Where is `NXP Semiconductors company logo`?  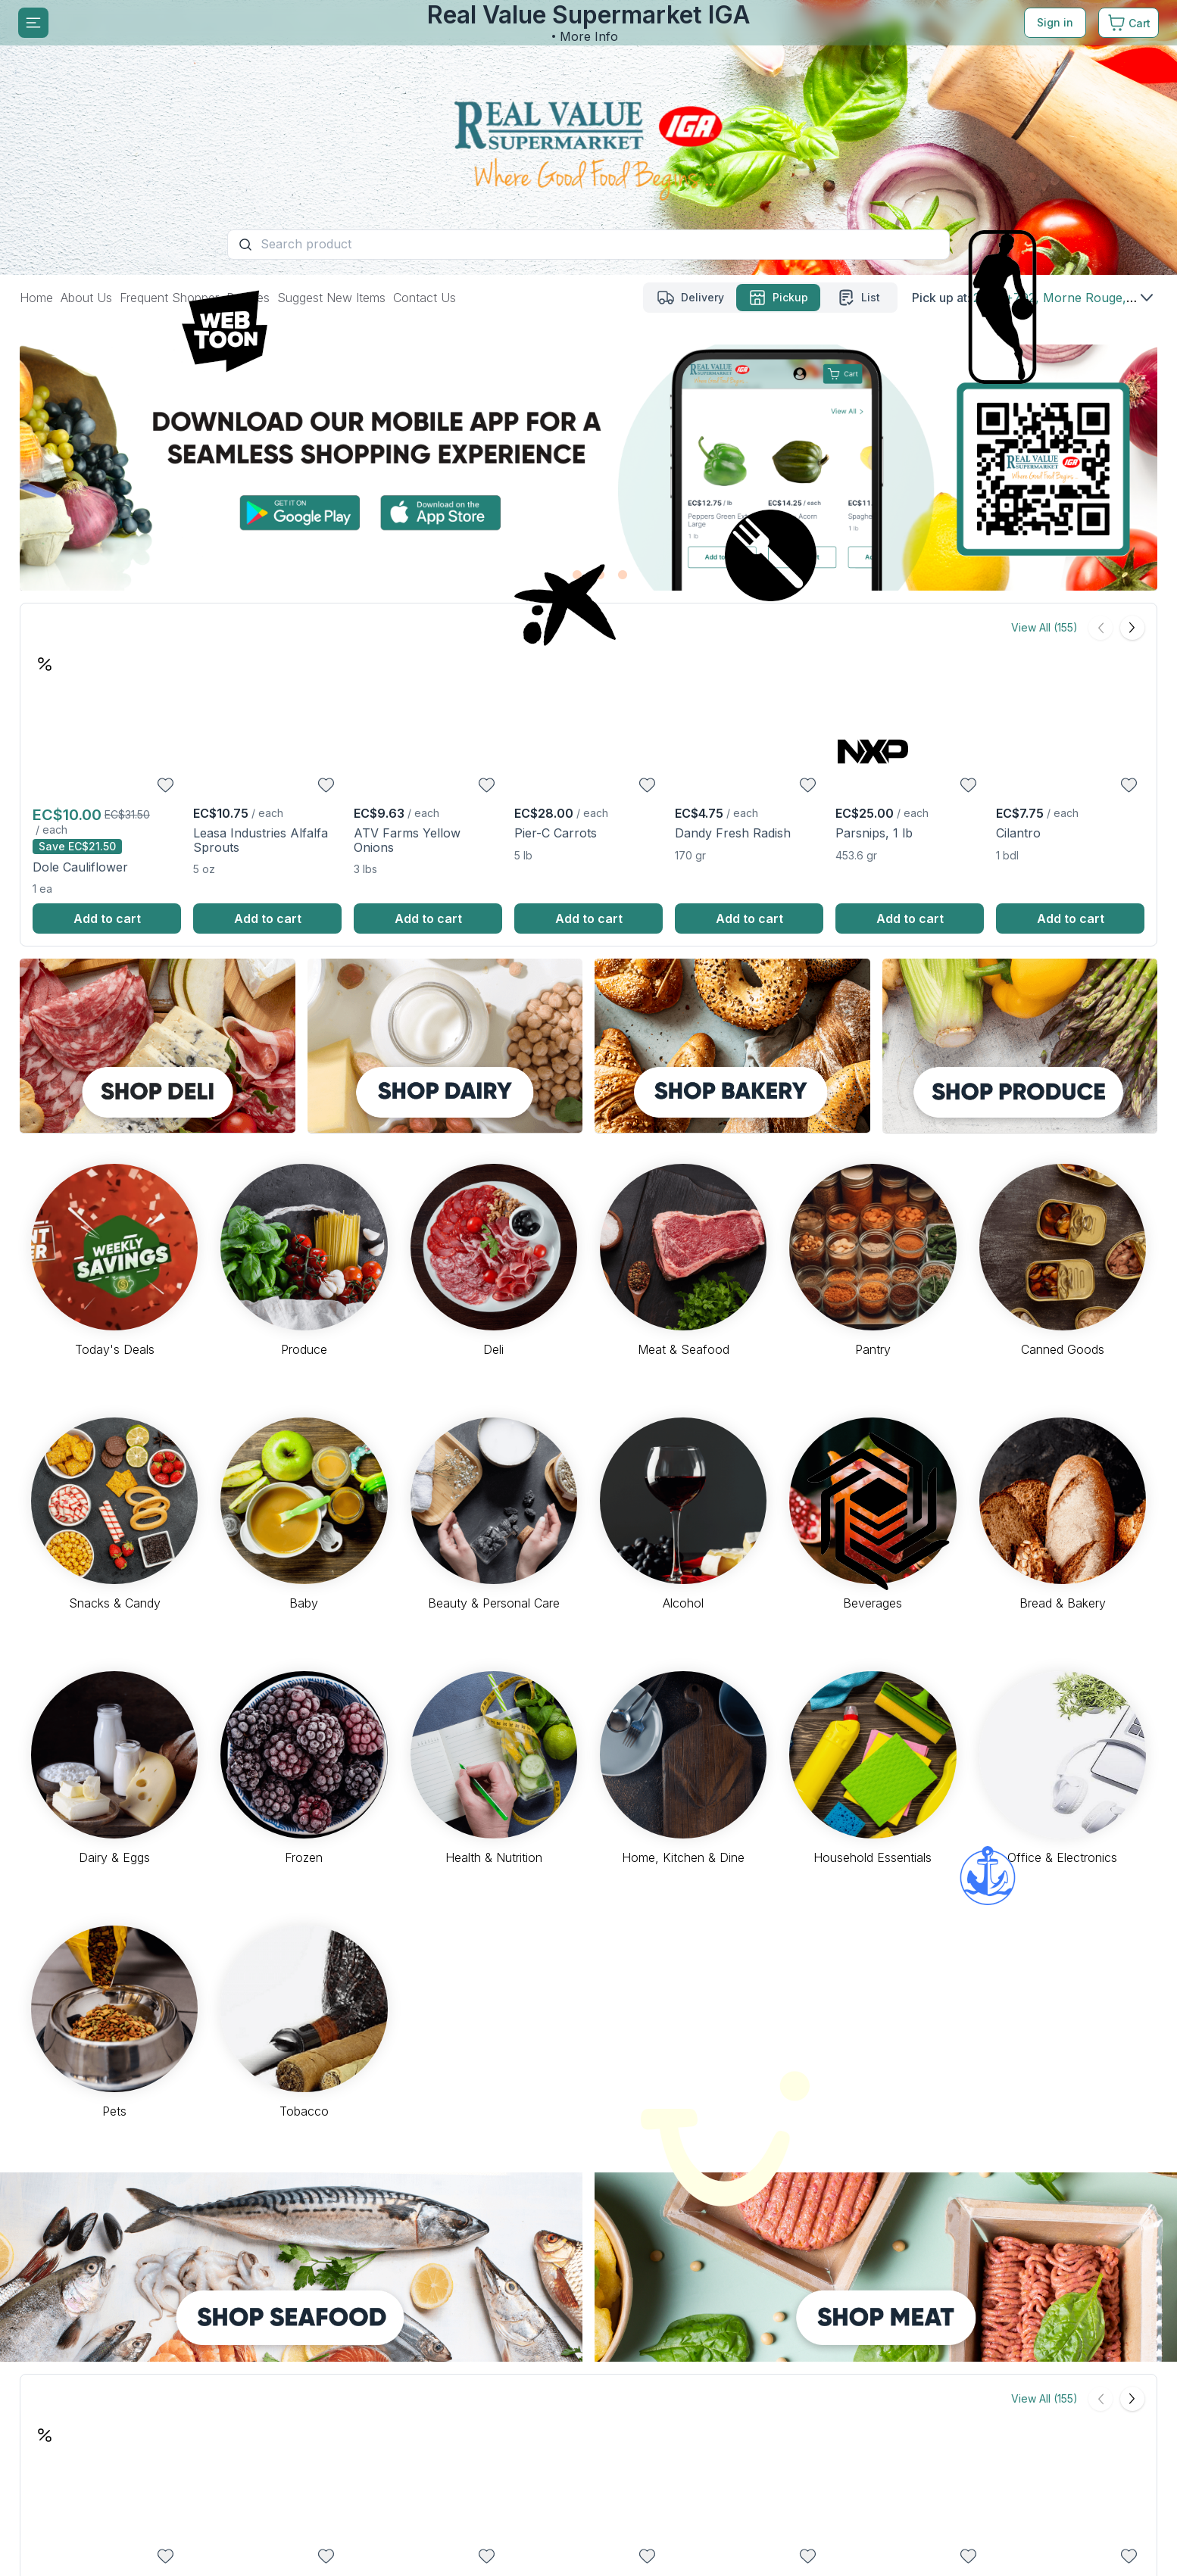
NXP Semiconductors company logo is located at coordinates (873, 751).